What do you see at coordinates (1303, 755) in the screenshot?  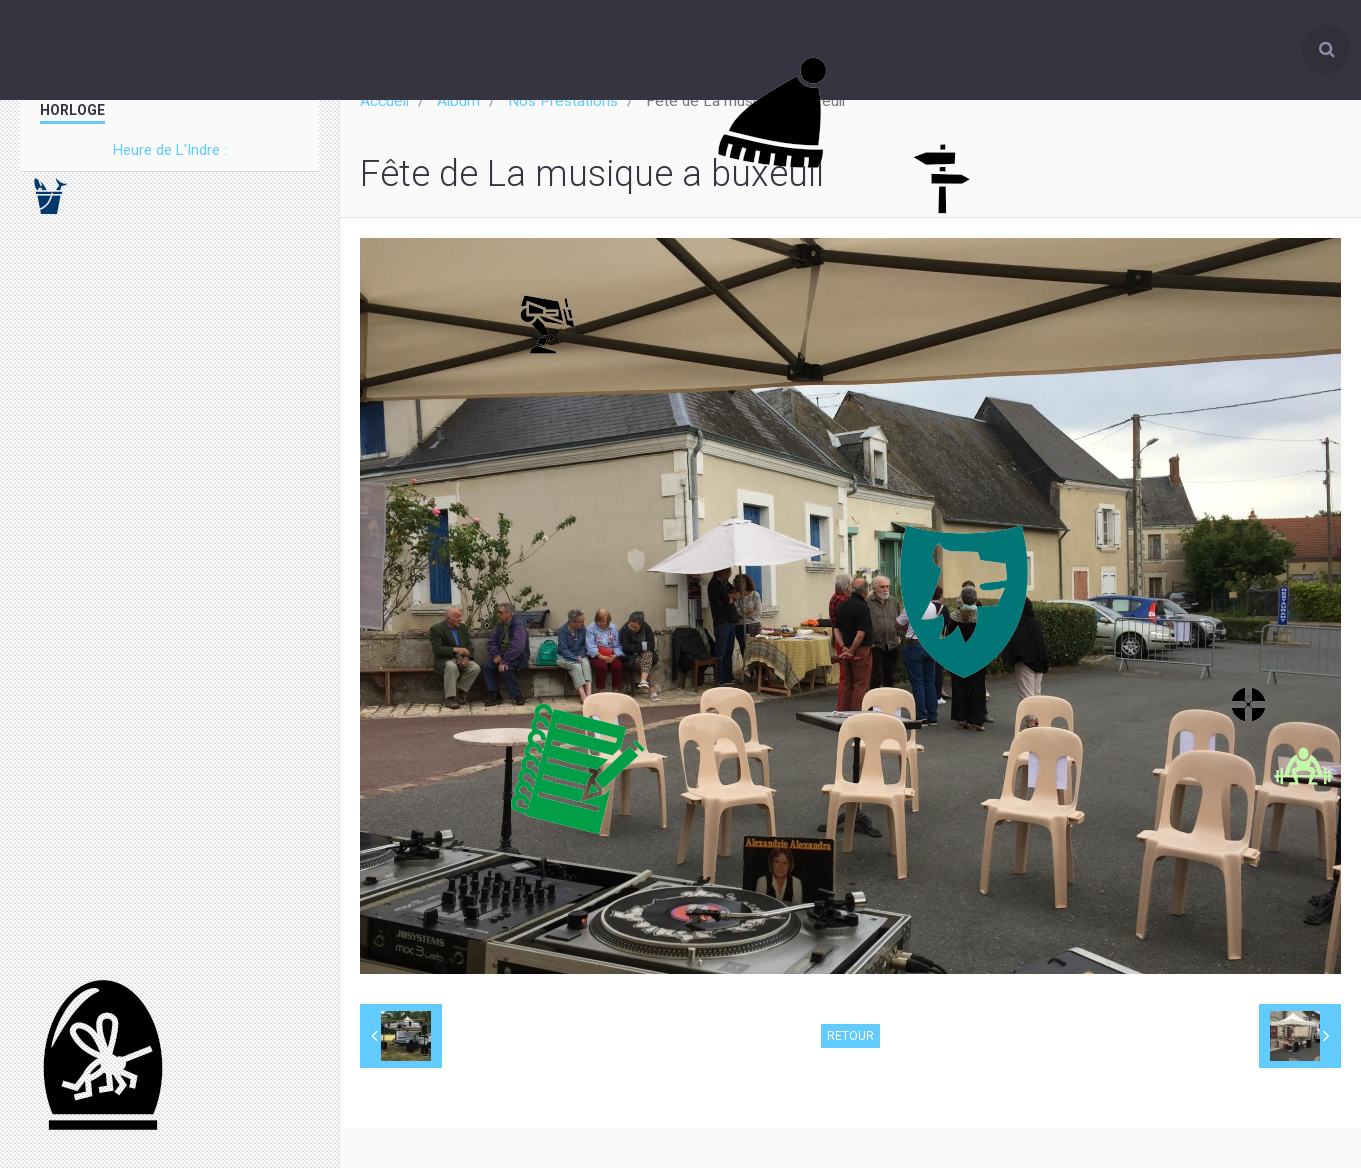 I see `track weightlifting or strength training exercises` at bounding box center [1303, 755].